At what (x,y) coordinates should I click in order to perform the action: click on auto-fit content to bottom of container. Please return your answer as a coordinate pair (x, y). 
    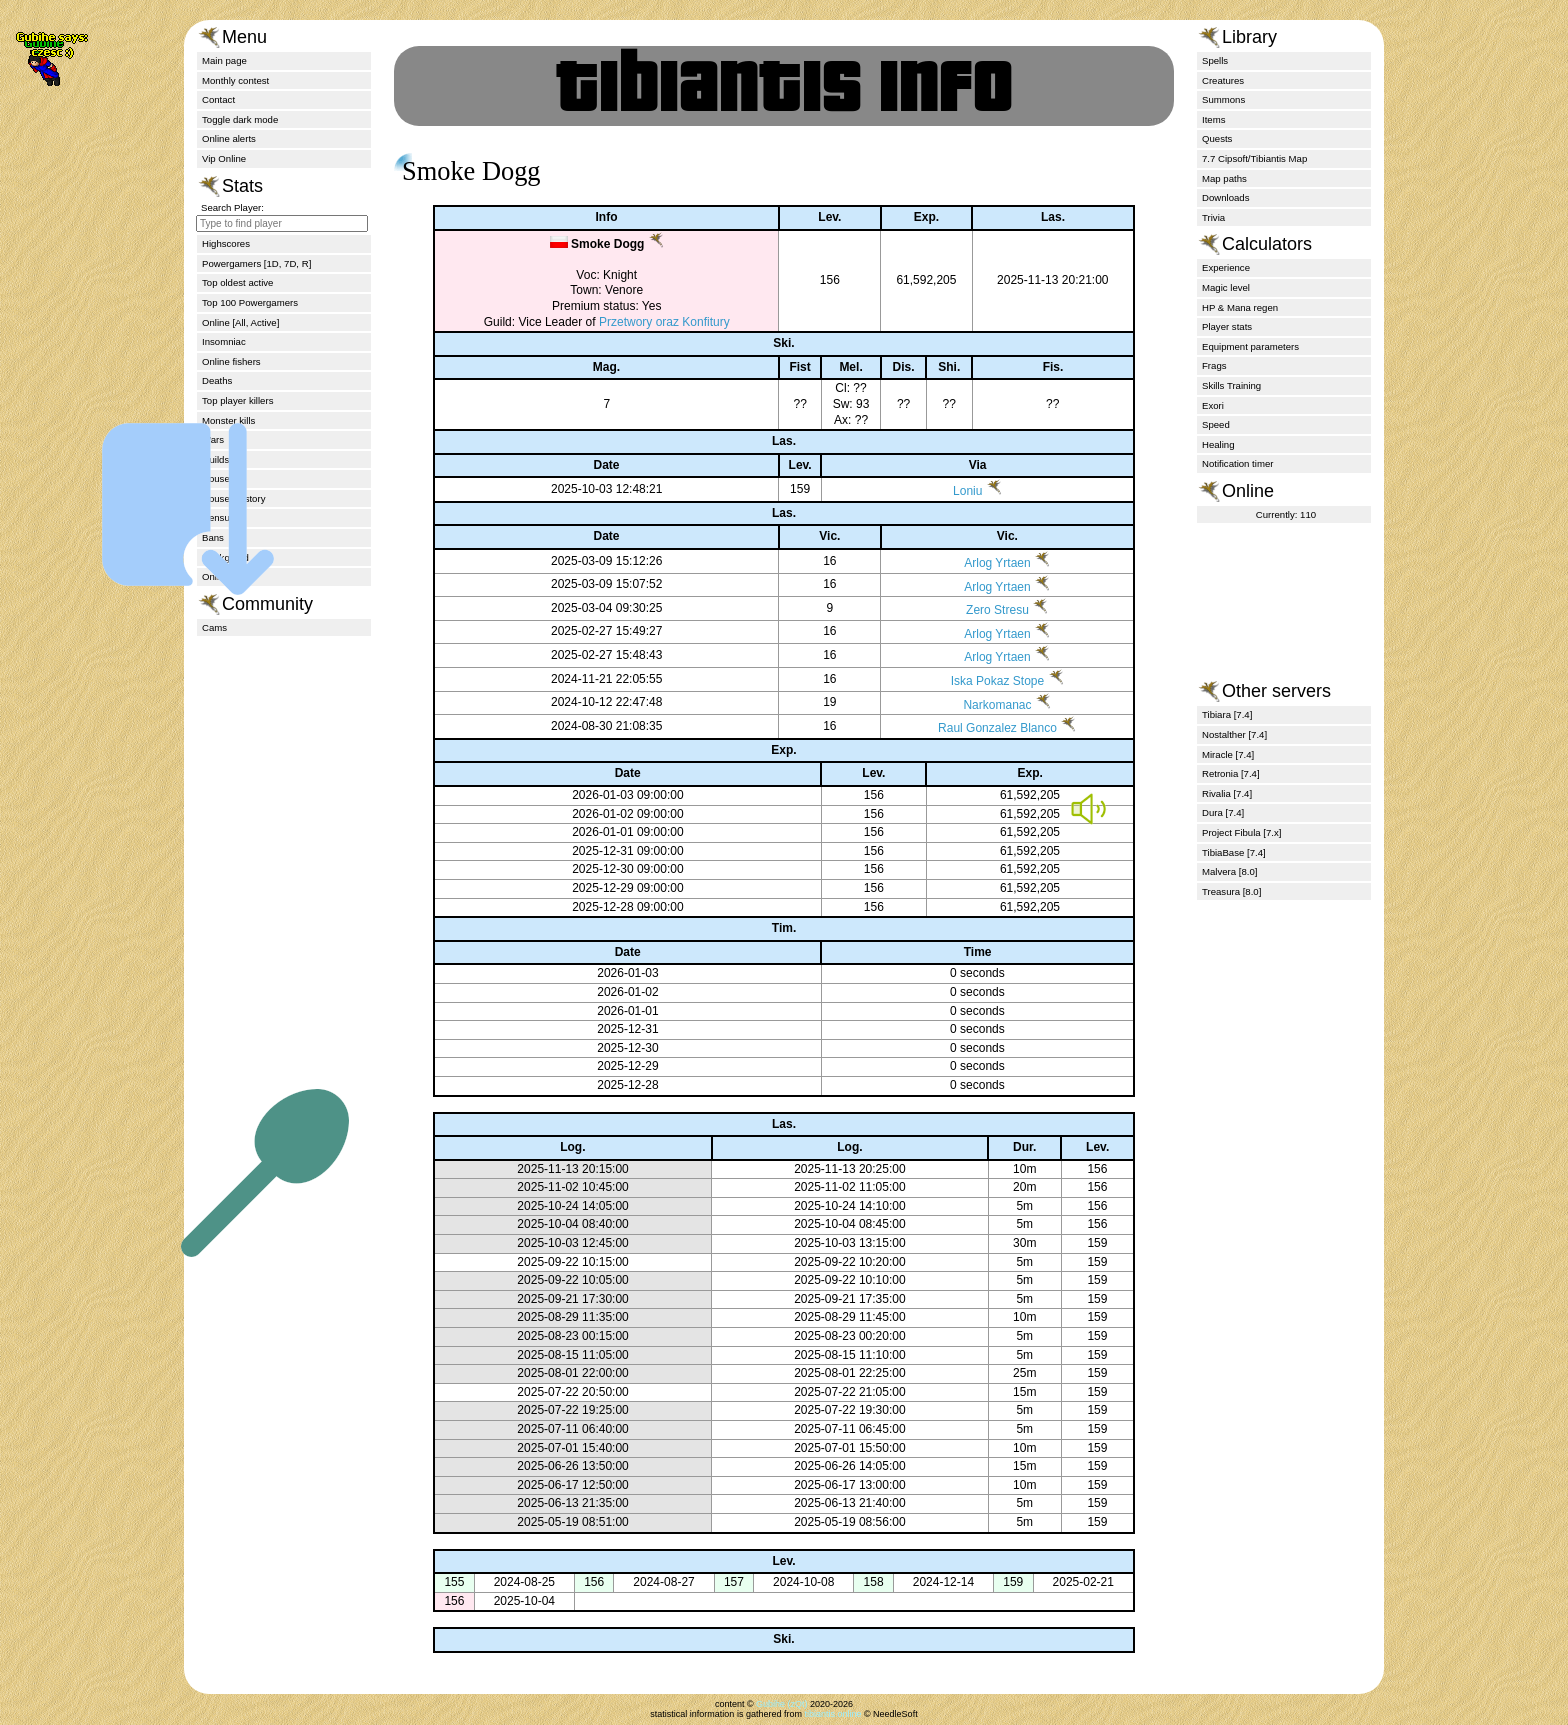
    Looking at the image, I should click on (183, 504).